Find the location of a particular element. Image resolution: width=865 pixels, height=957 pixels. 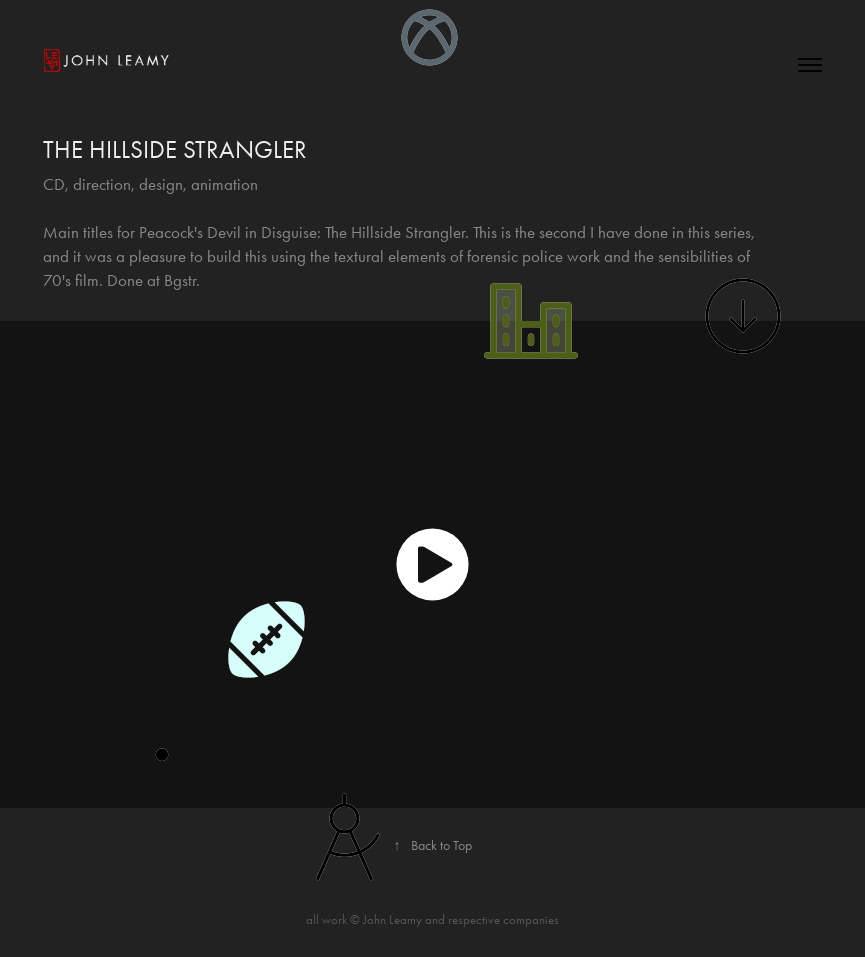

access drawing or drafting tools is located at coordinates (344, 838).